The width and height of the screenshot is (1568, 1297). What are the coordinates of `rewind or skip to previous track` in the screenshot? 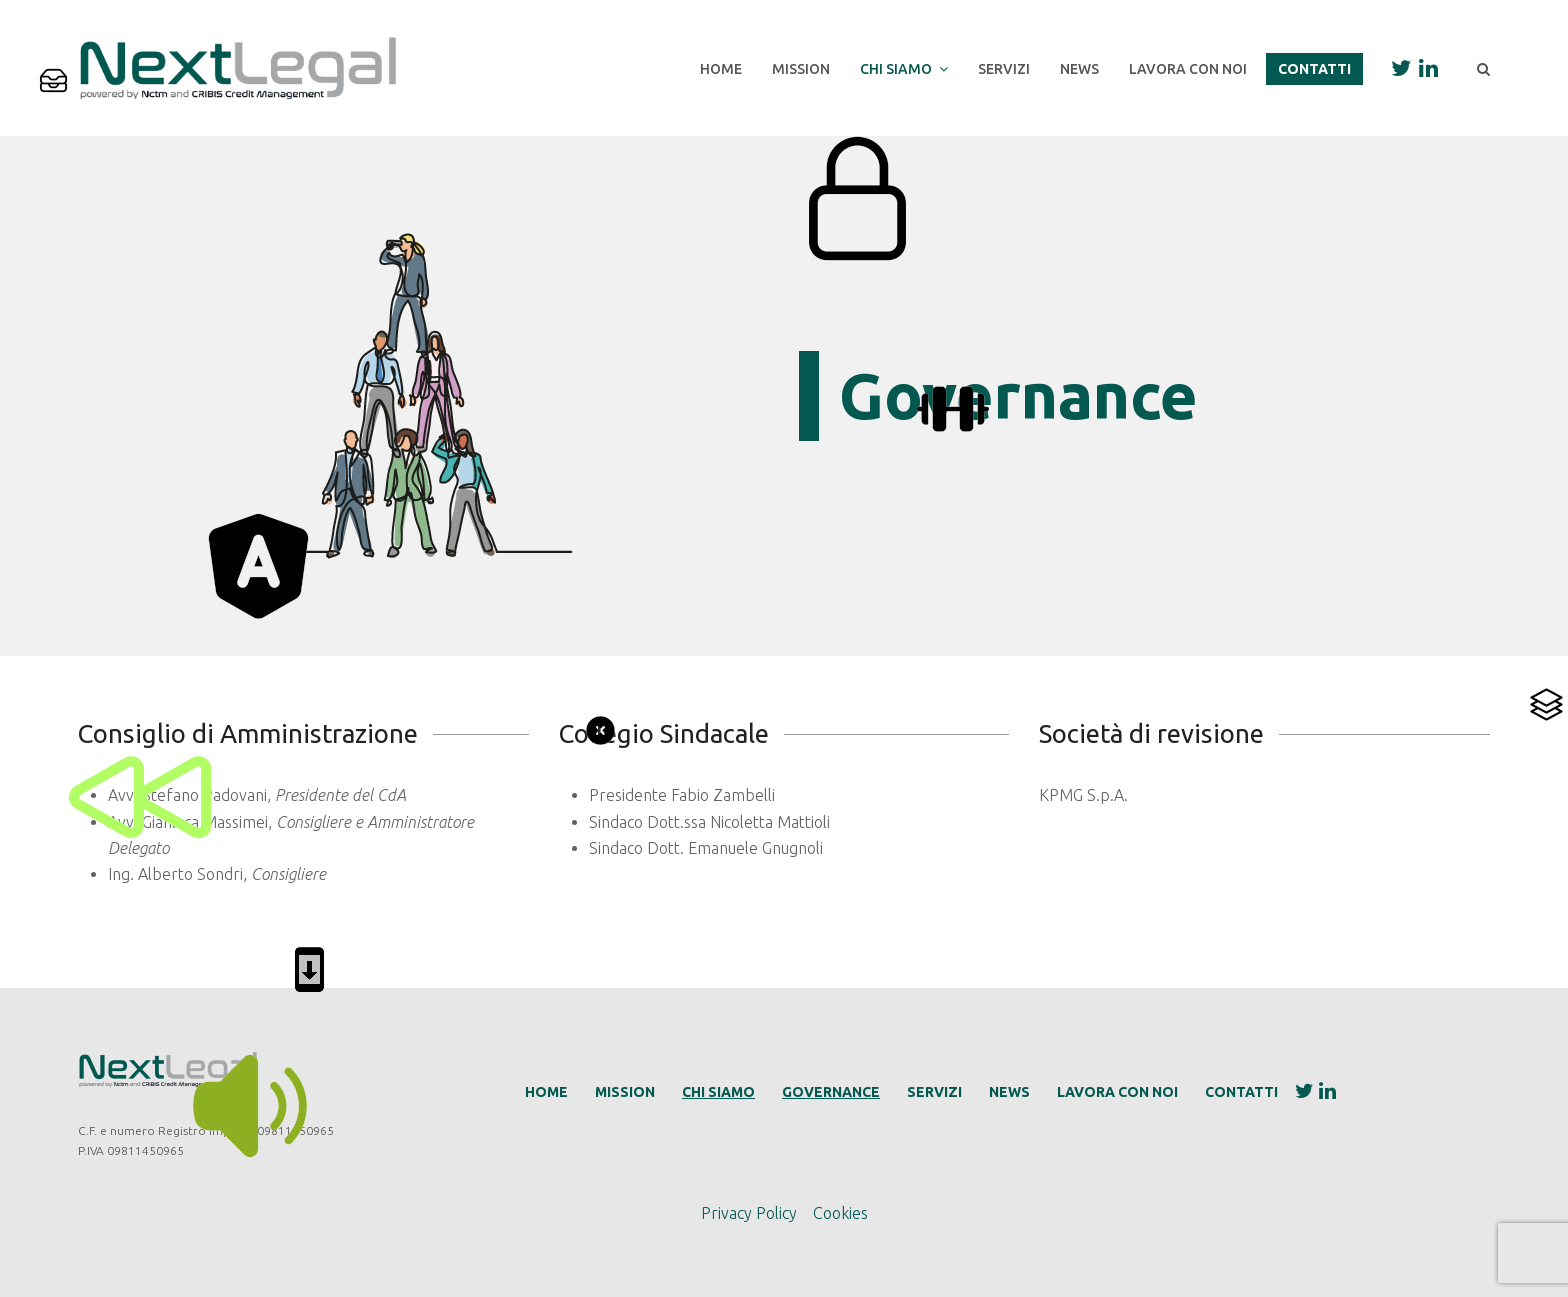 It's located at (144, 792).